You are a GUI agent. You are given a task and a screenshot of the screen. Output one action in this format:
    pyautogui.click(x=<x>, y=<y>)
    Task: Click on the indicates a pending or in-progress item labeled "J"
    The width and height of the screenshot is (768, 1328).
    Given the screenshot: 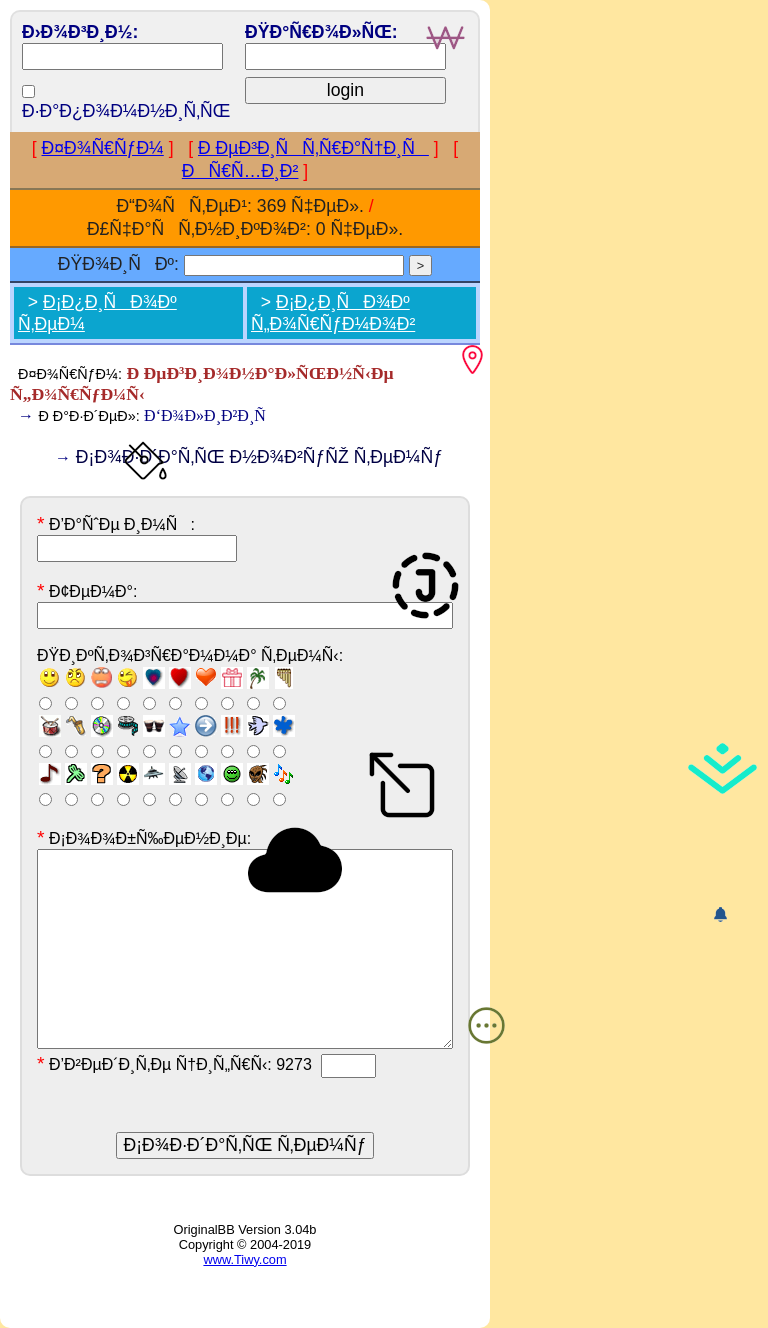 What is the action you would take?
    pyautogui.click(x=425, y=585)
    